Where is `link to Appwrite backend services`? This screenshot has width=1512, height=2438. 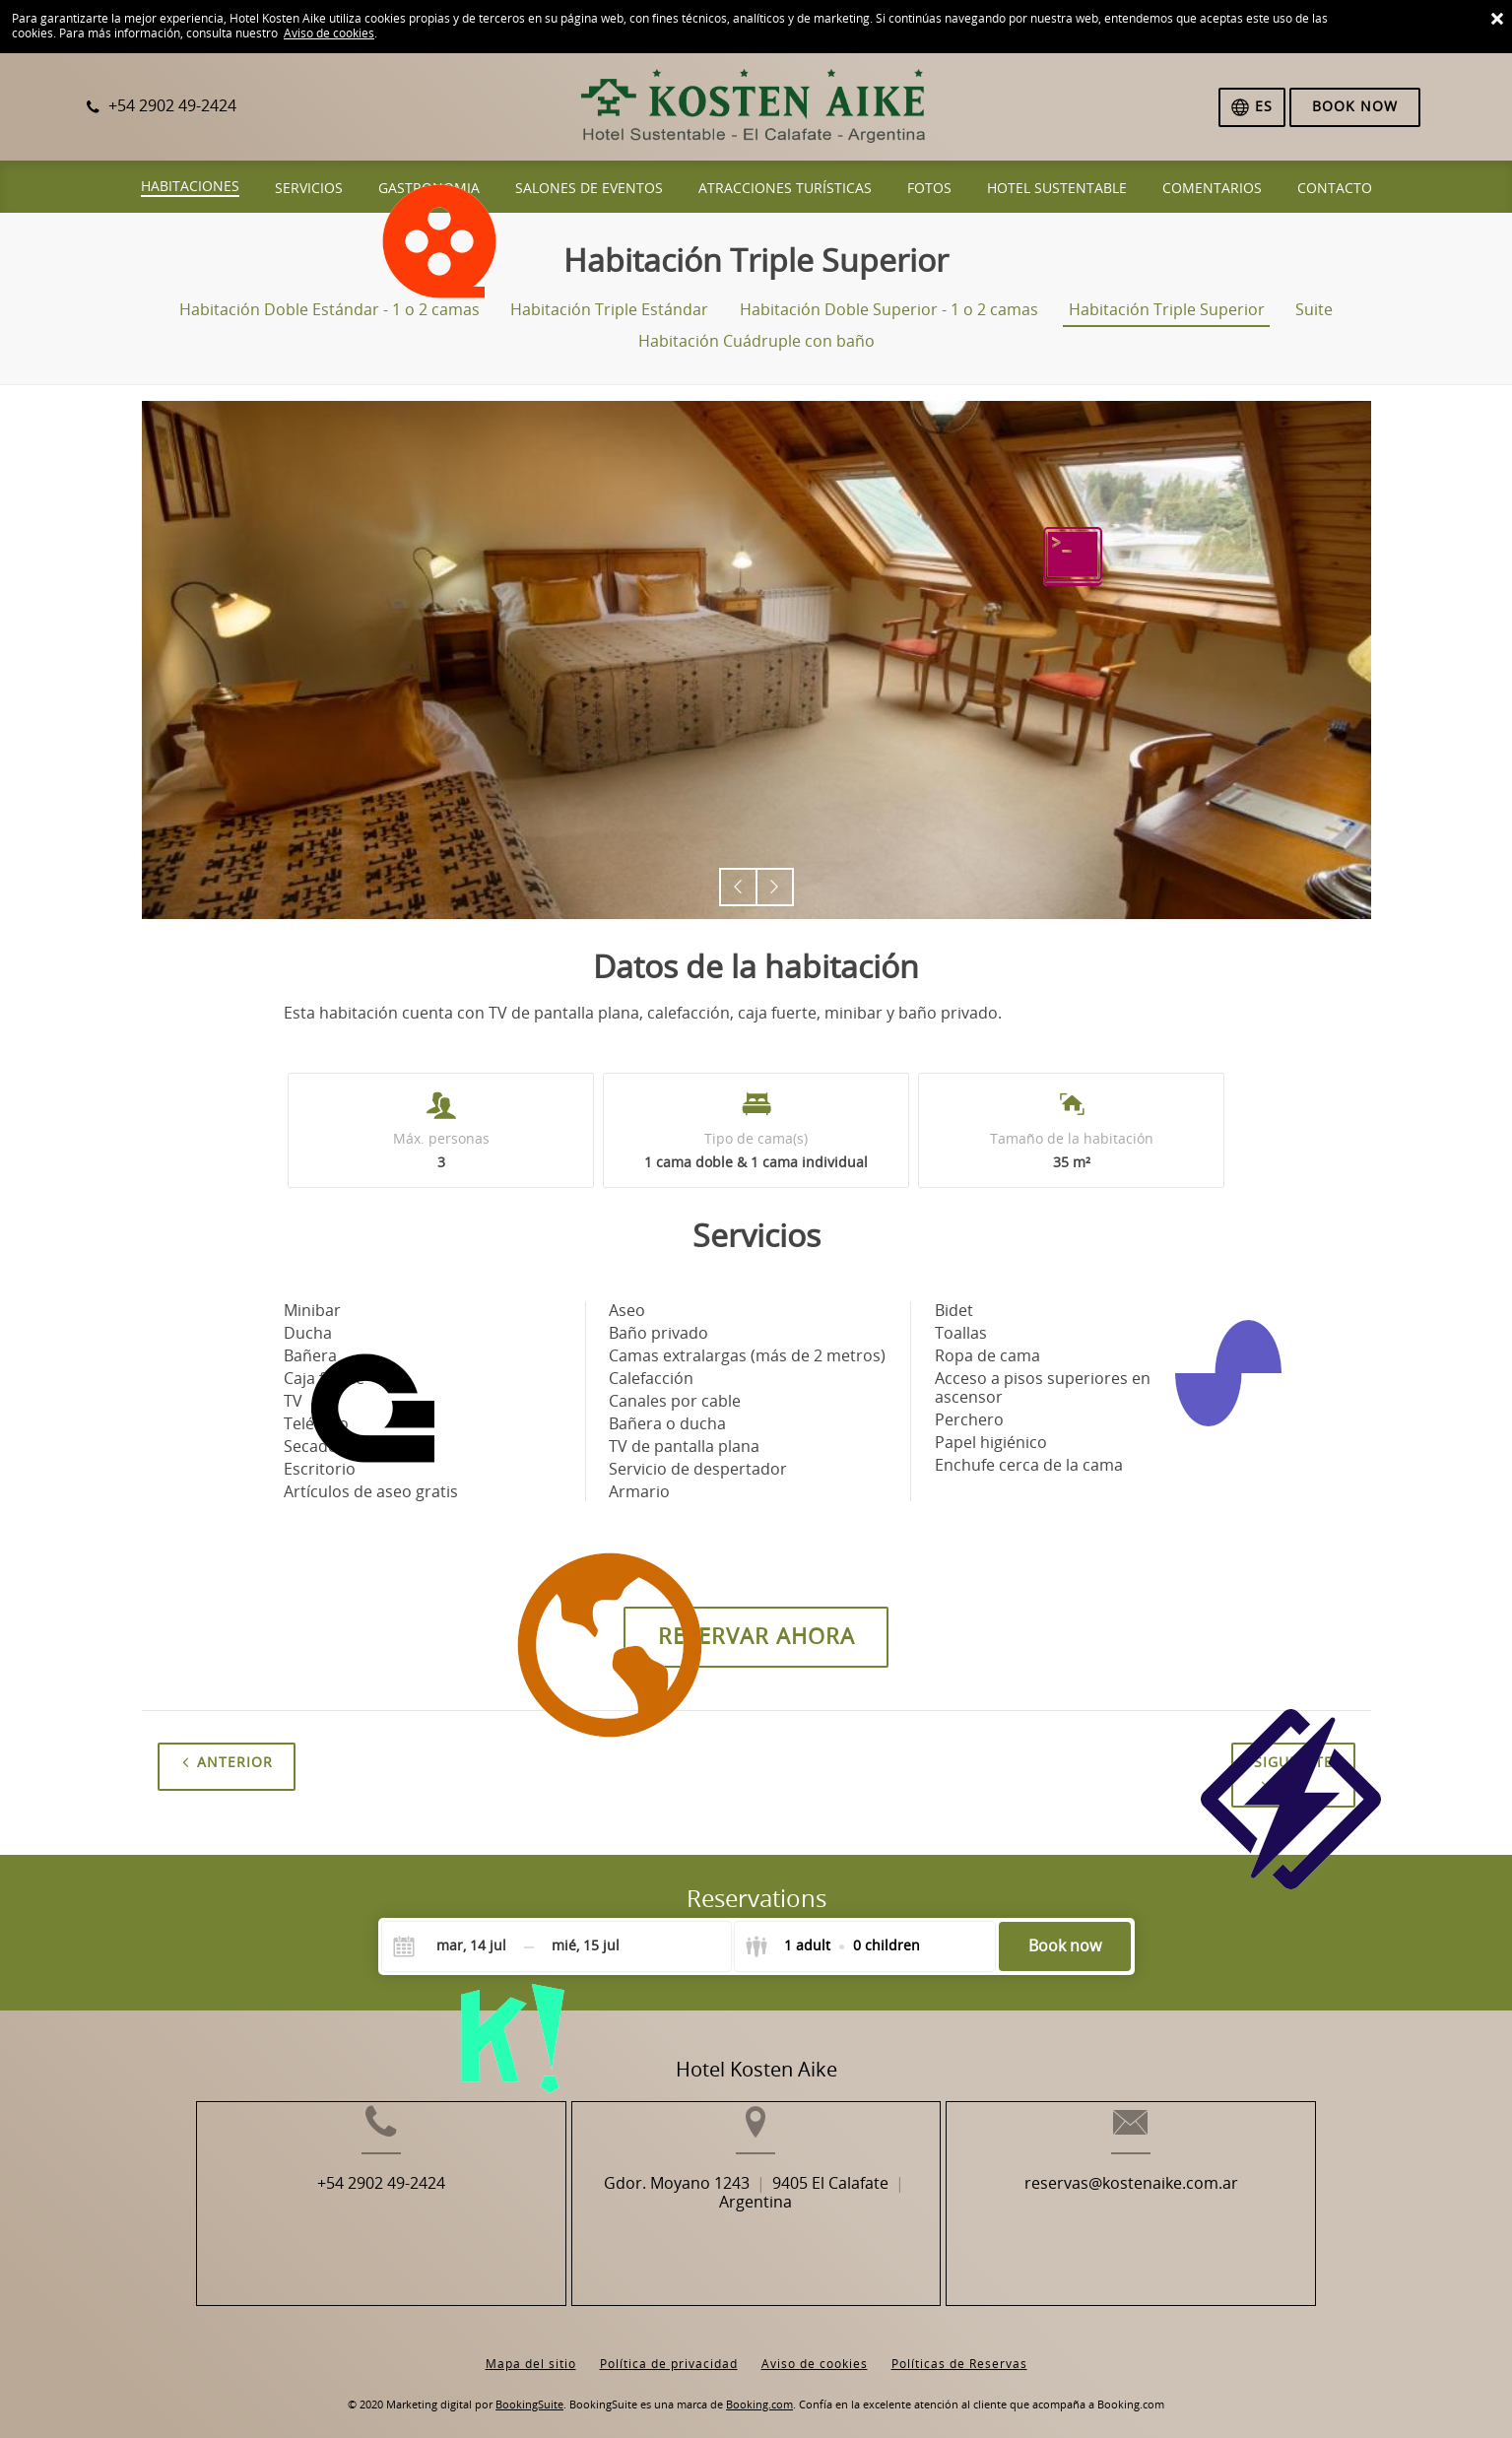 link to Appwrite backend services is located at coordinates (372, 1408).